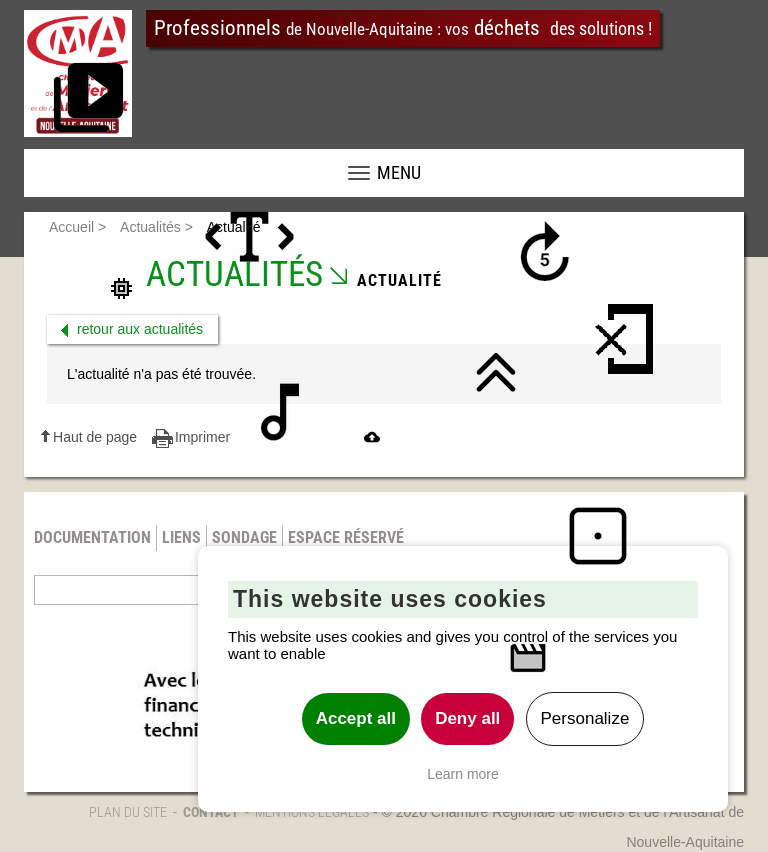 The height and width of the screenshot is (852, 768). What do you see at coordinates (372, 437) in the screenshot?
I see `upload file to cloud storage` at bounding box center [372, 437].